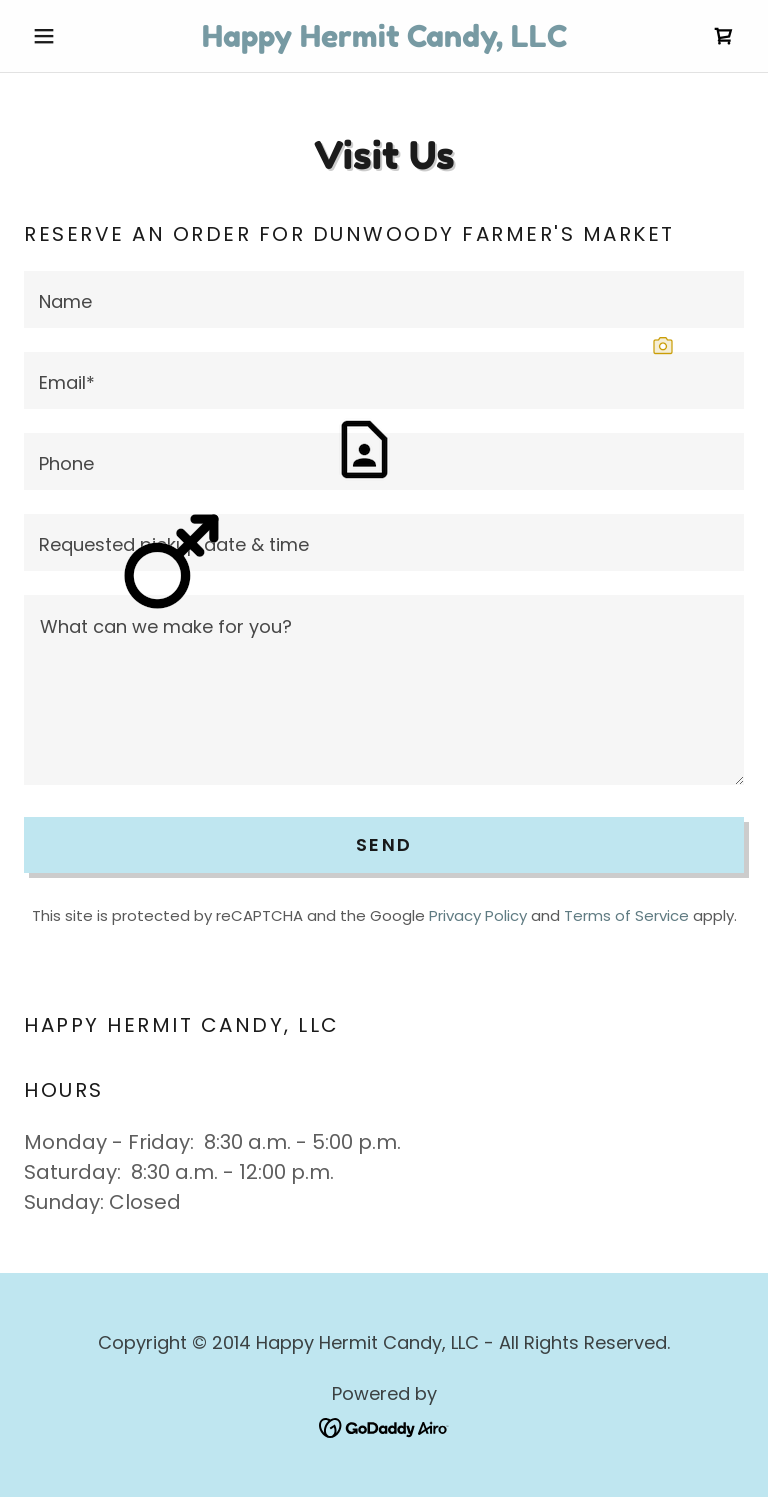  I want to click on view contact details, so click(364, 449).